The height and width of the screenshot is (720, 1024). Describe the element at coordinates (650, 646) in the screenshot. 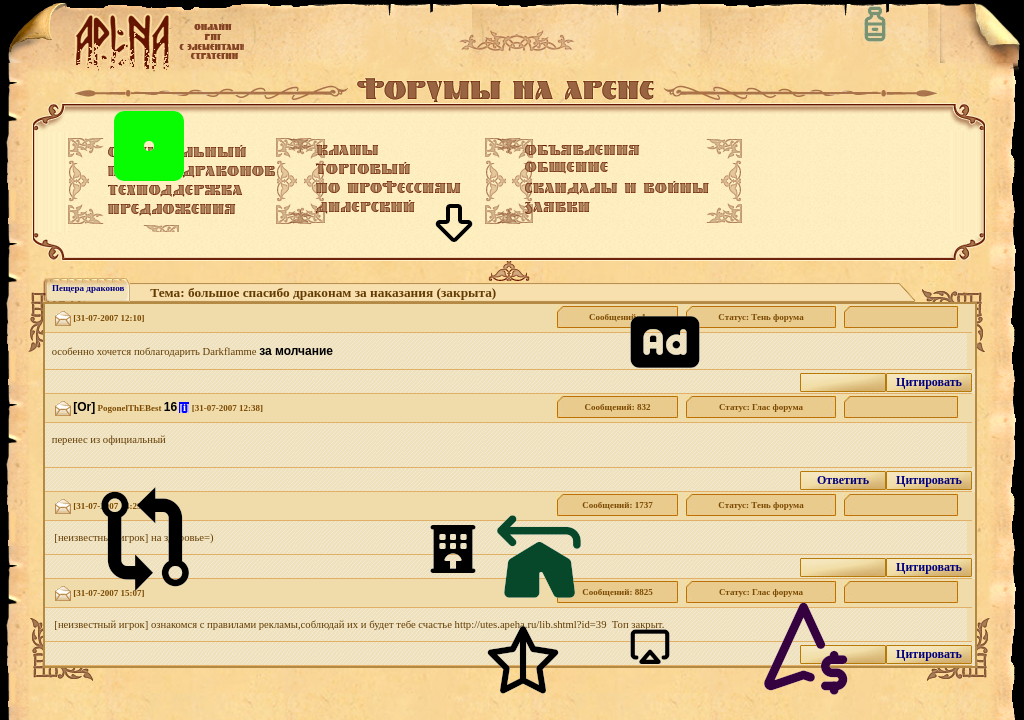

I see `stream content to an external display` at that location.